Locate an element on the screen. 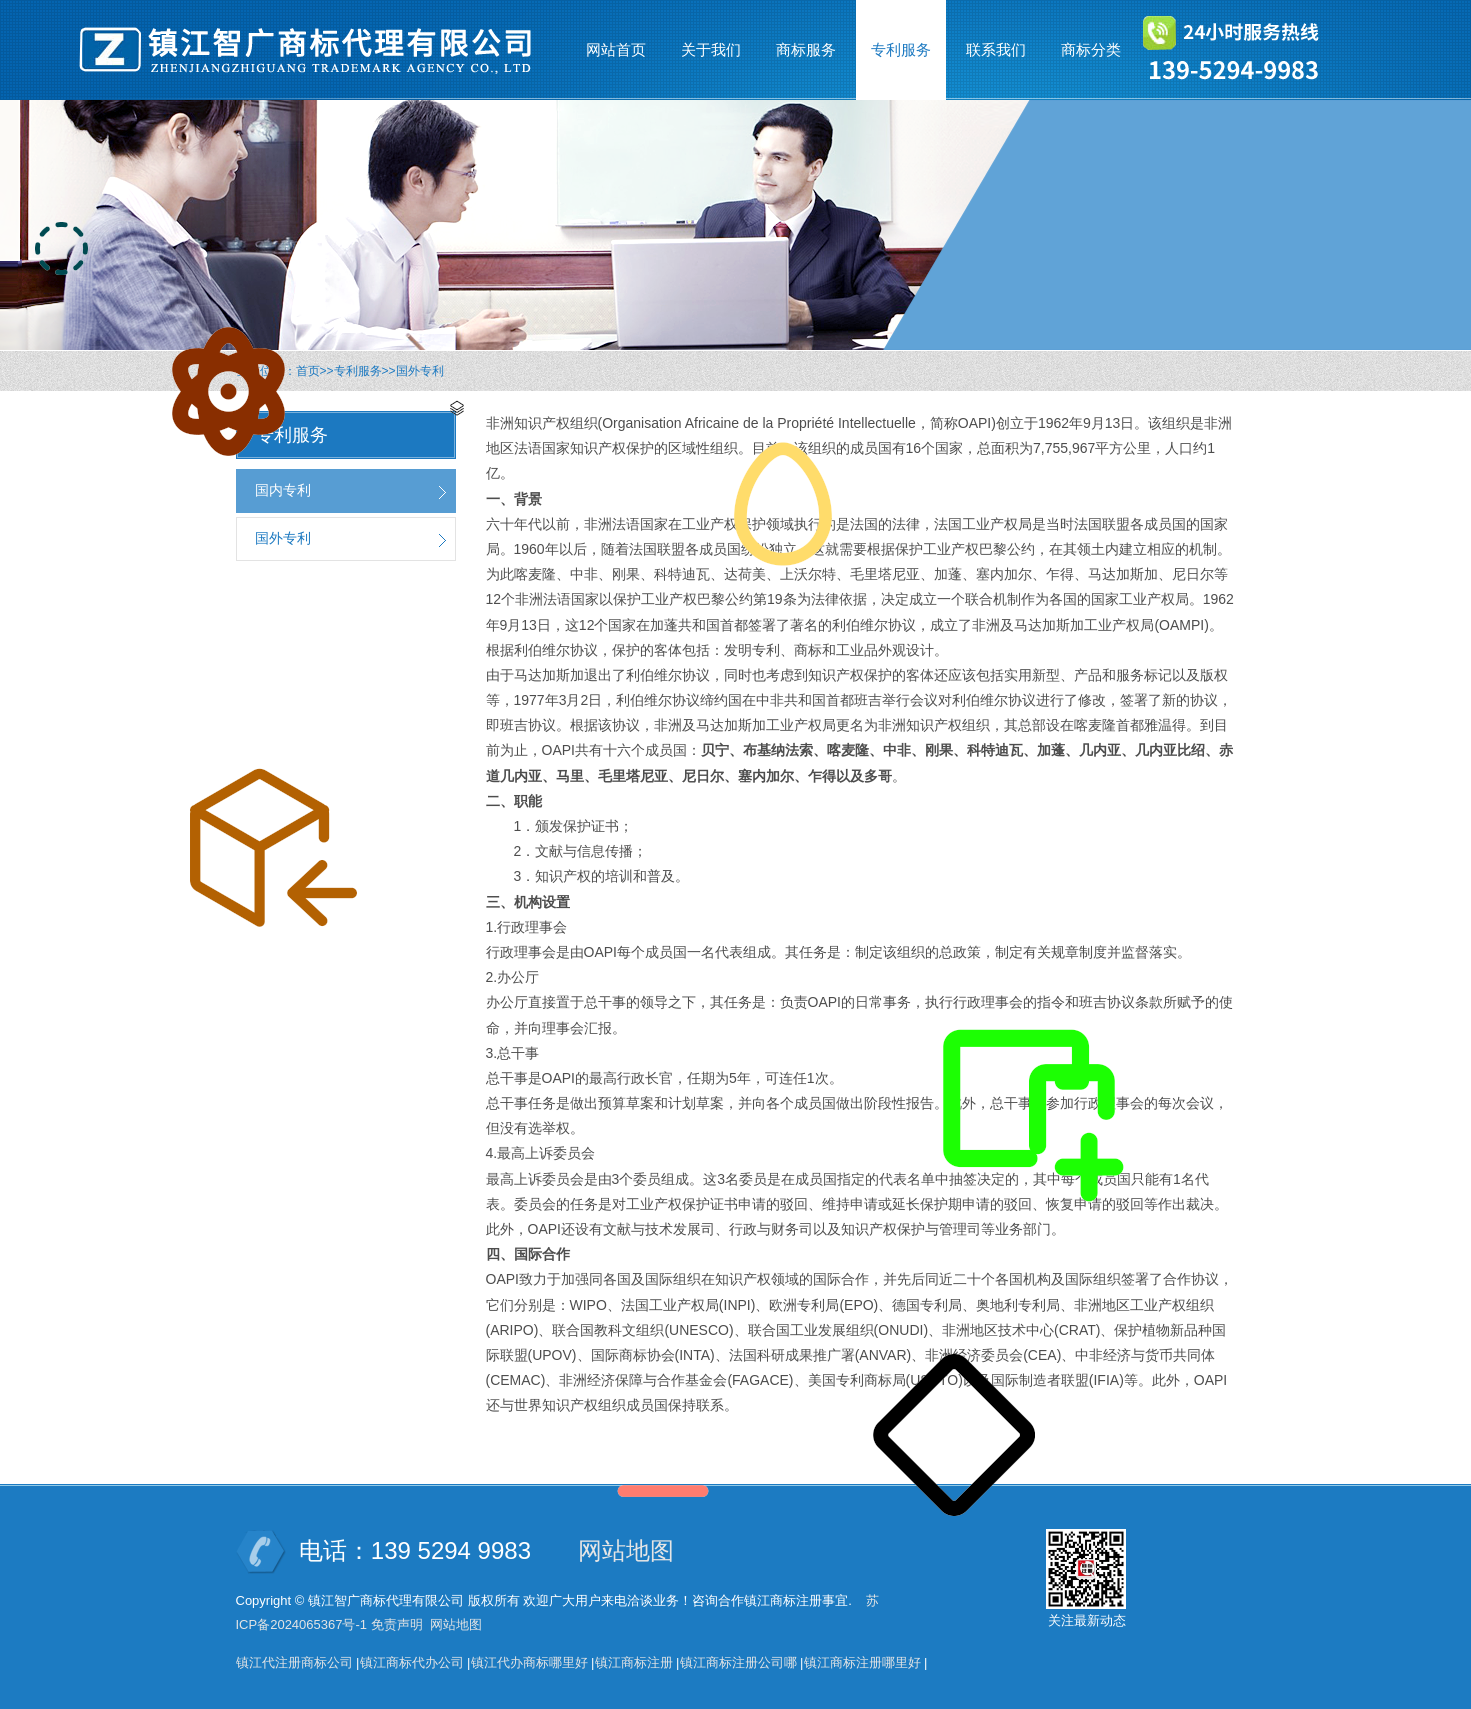 Image resolution: width=1471 pixels, height=1709 pixels. indicates egg or egg-containing ingredients in food items is located at coordinates (783, 504).